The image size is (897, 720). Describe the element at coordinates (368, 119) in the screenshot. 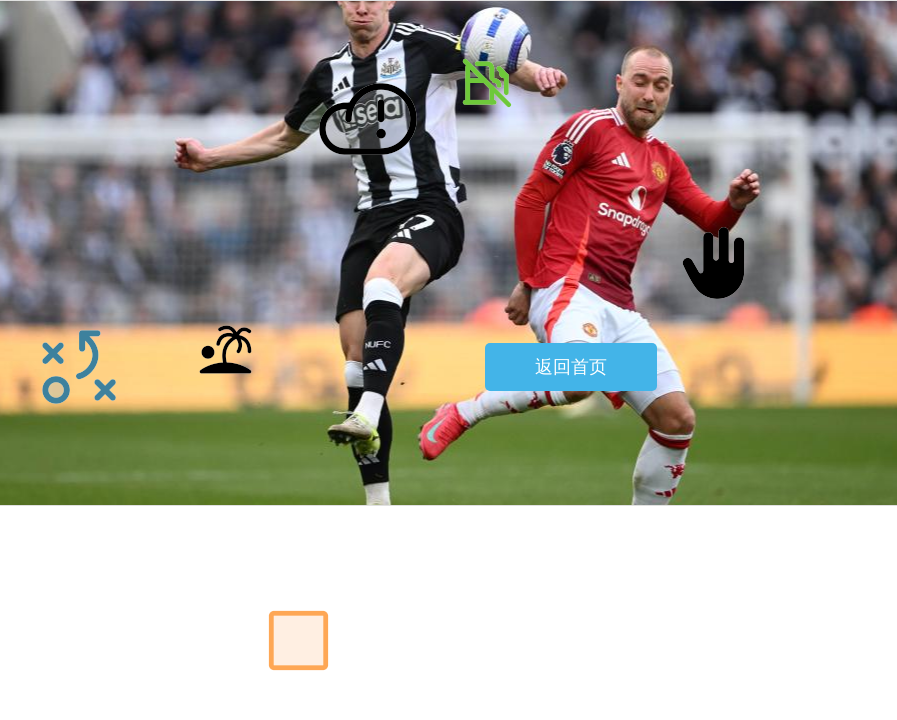

I see `cloud storage warning or issue detected` at that location.